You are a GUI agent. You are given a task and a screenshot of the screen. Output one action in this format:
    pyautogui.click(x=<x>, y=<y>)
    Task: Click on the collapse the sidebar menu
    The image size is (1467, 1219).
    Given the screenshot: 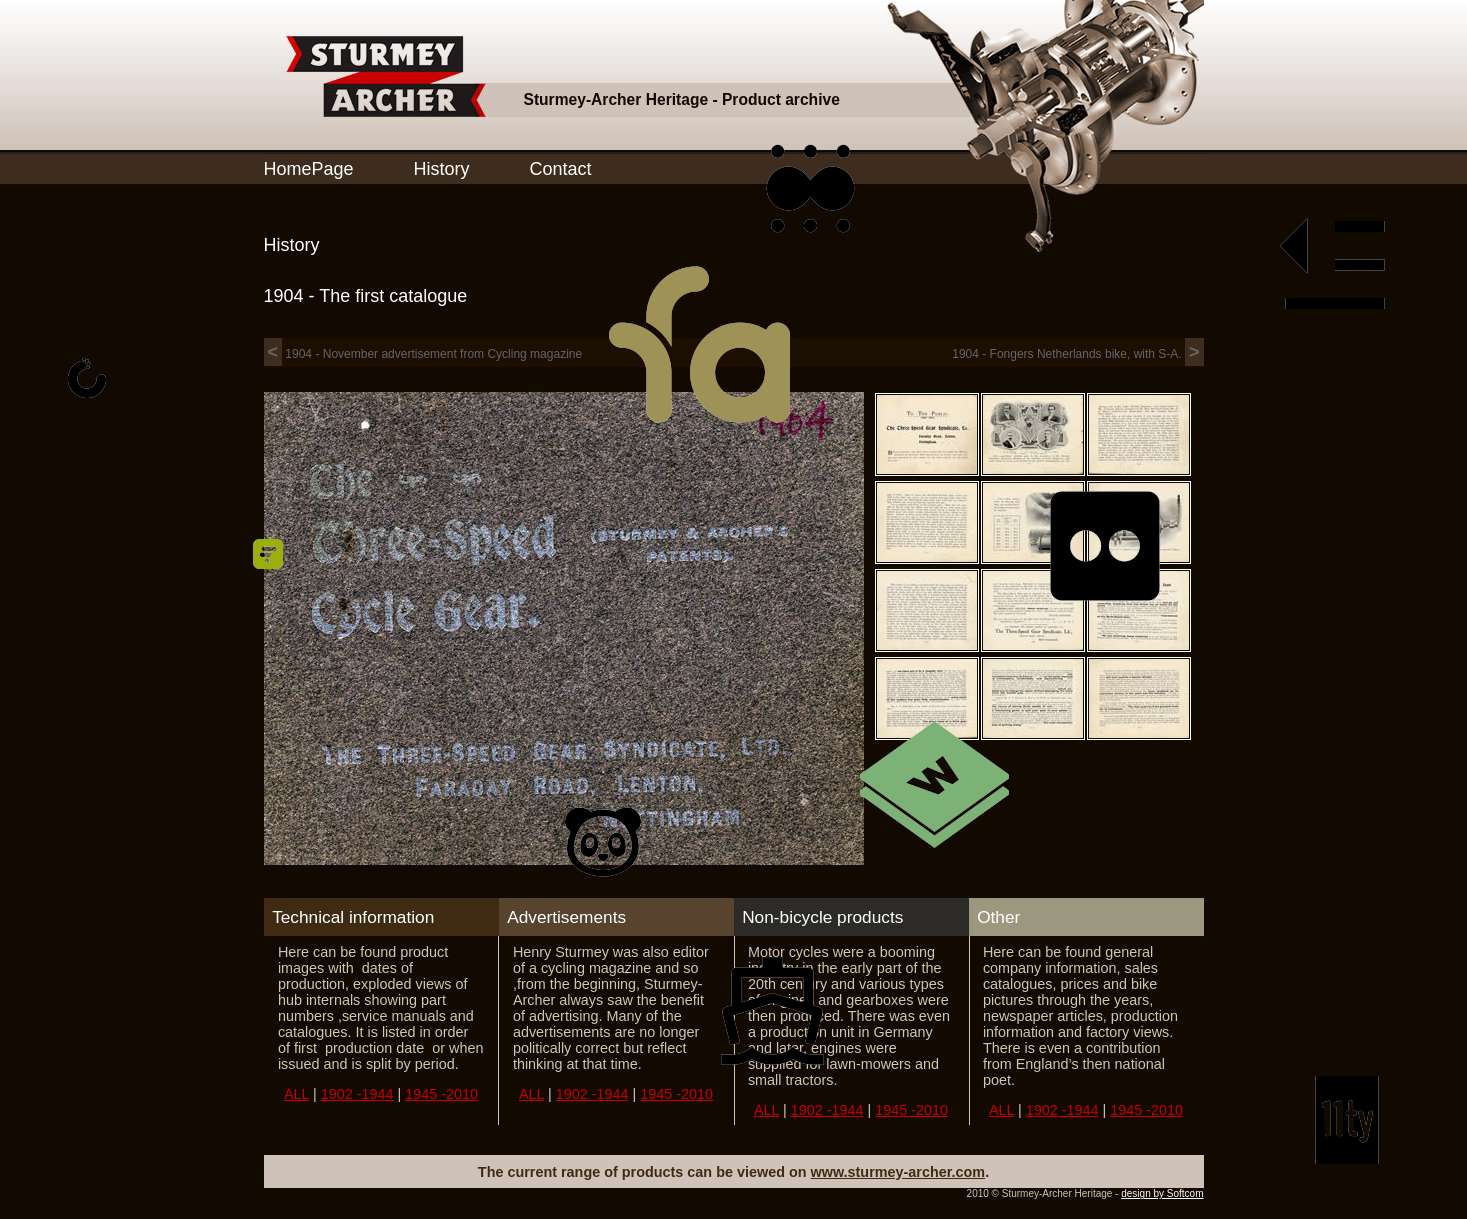 What is the action you would take?
    pyautogui.click(x=1335, y=265)
    